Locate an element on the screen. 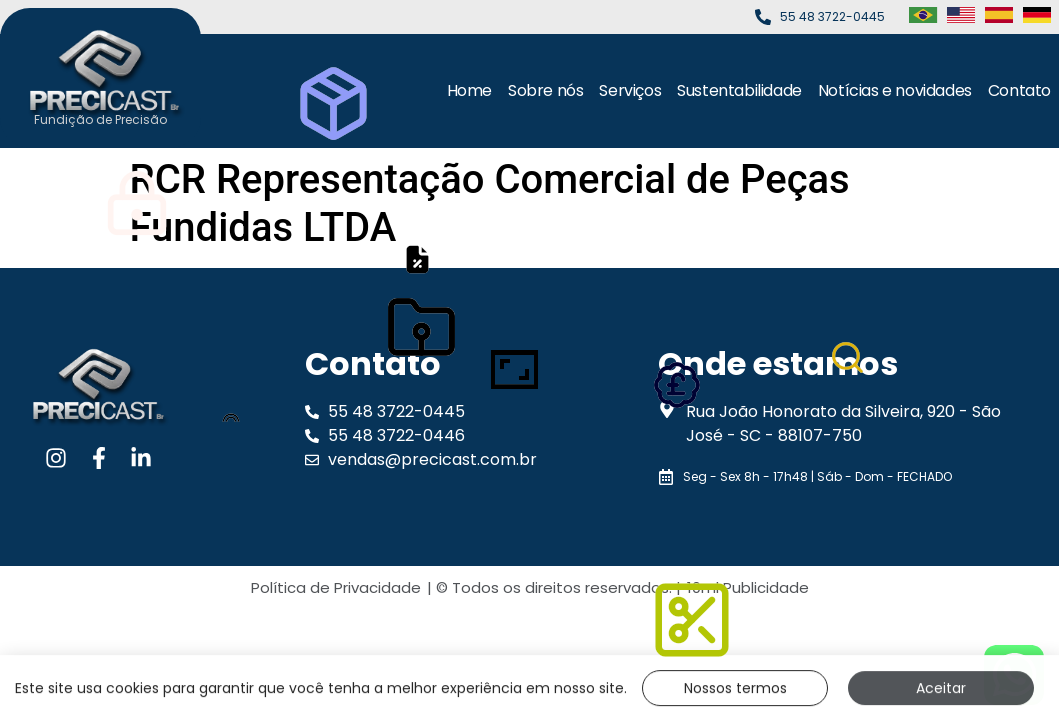  navigate to root directory is located at coordinates (421, 328).